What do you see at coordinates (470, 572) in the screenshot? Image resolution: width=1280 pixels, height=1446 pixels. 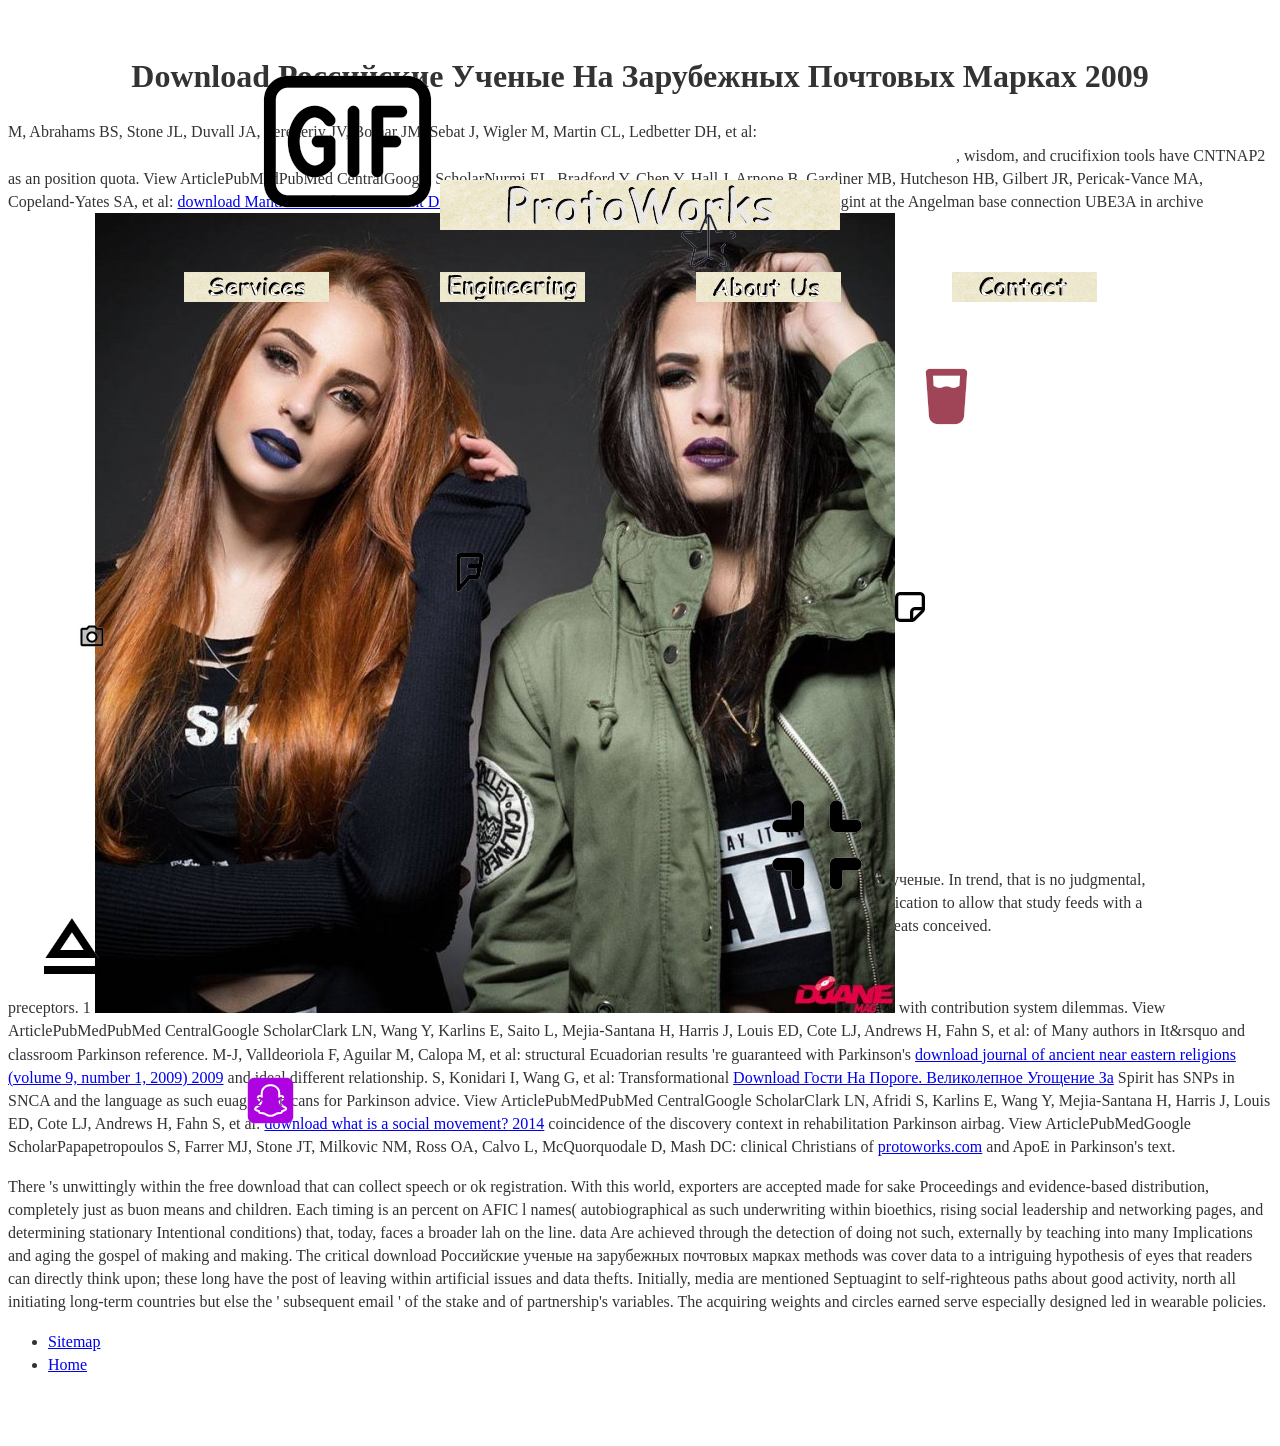 I see `open foursquare app` at bounding box center [470, 572].